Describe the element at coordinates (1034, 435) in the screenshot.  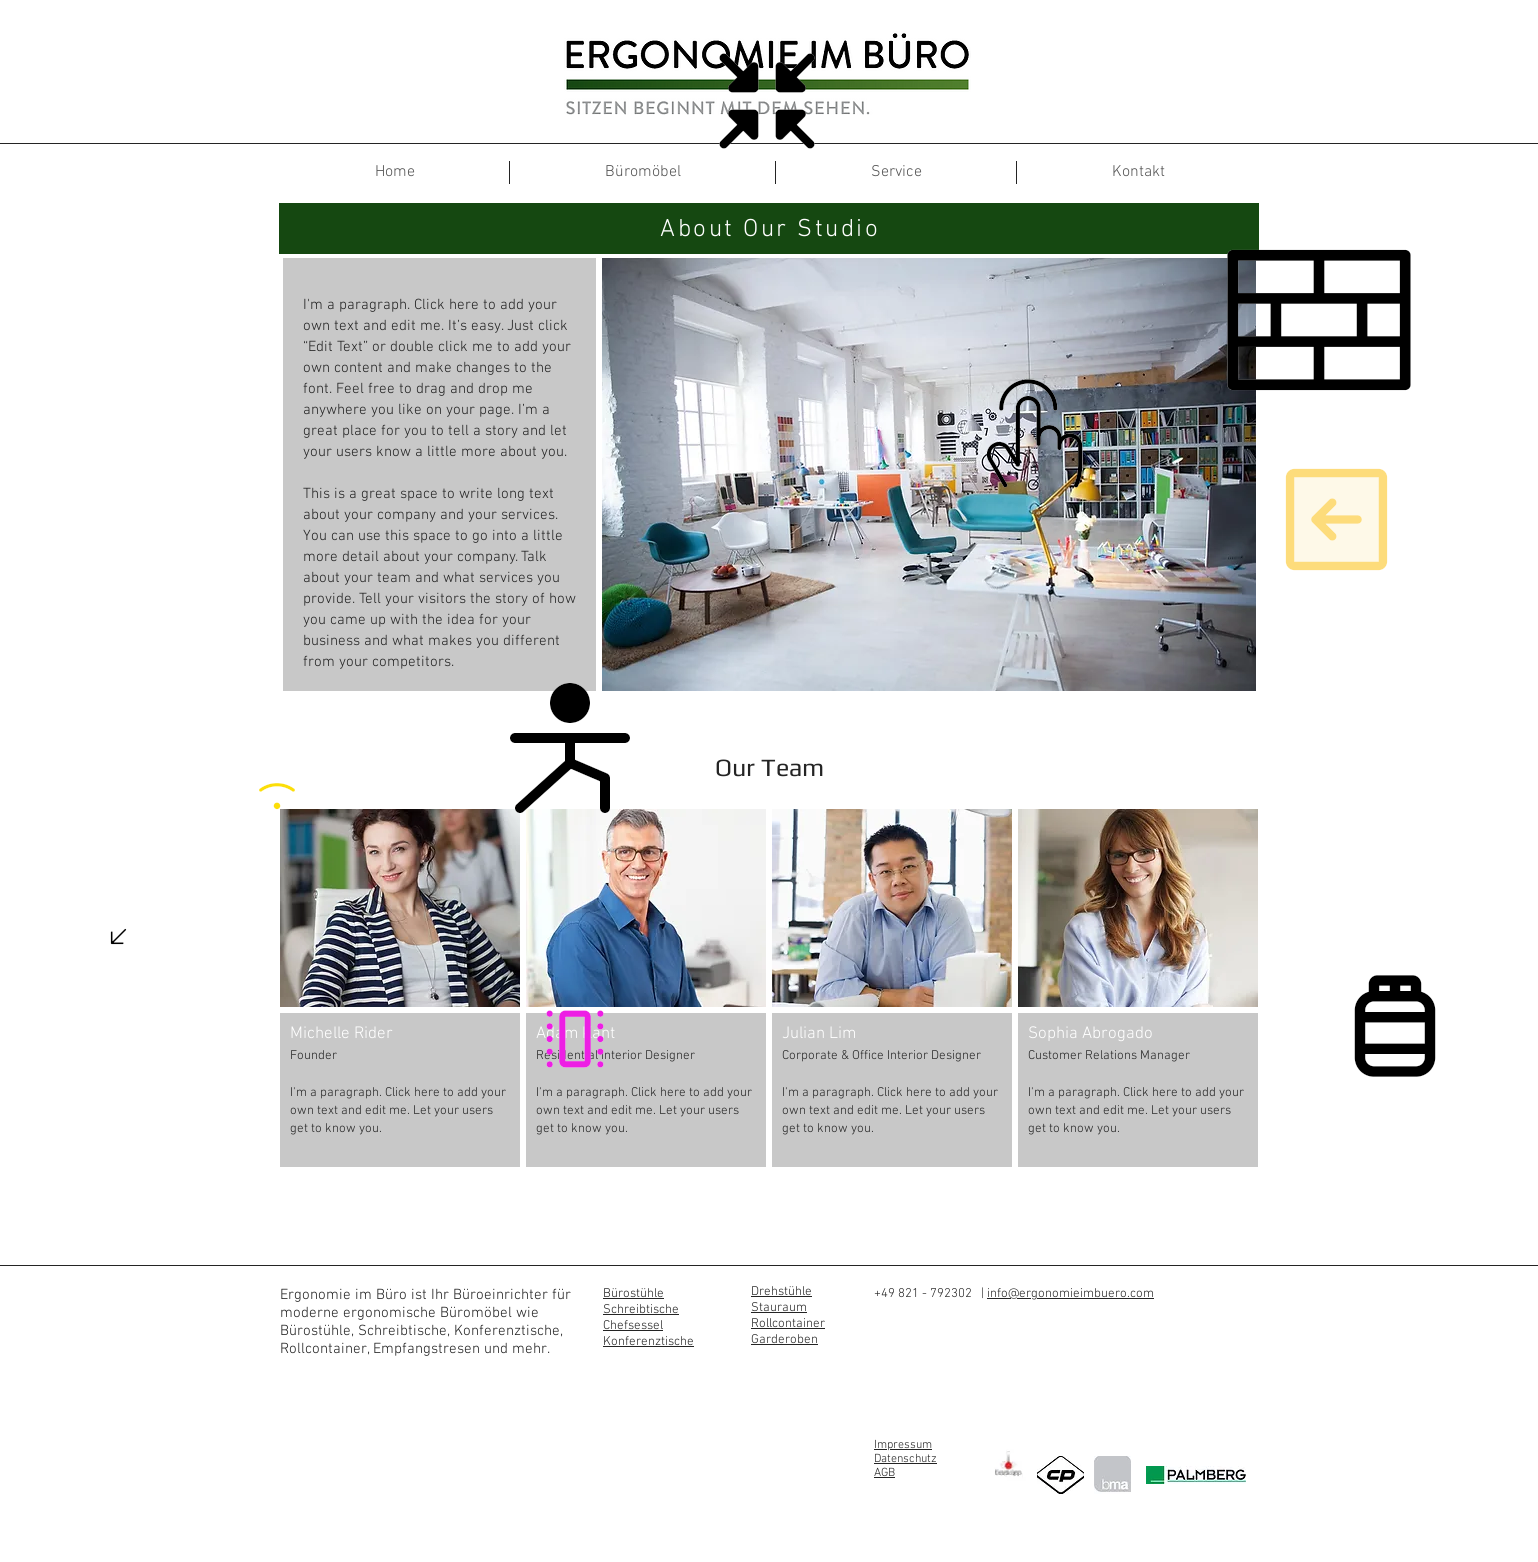
I see `tap to interact with this element` at that location.